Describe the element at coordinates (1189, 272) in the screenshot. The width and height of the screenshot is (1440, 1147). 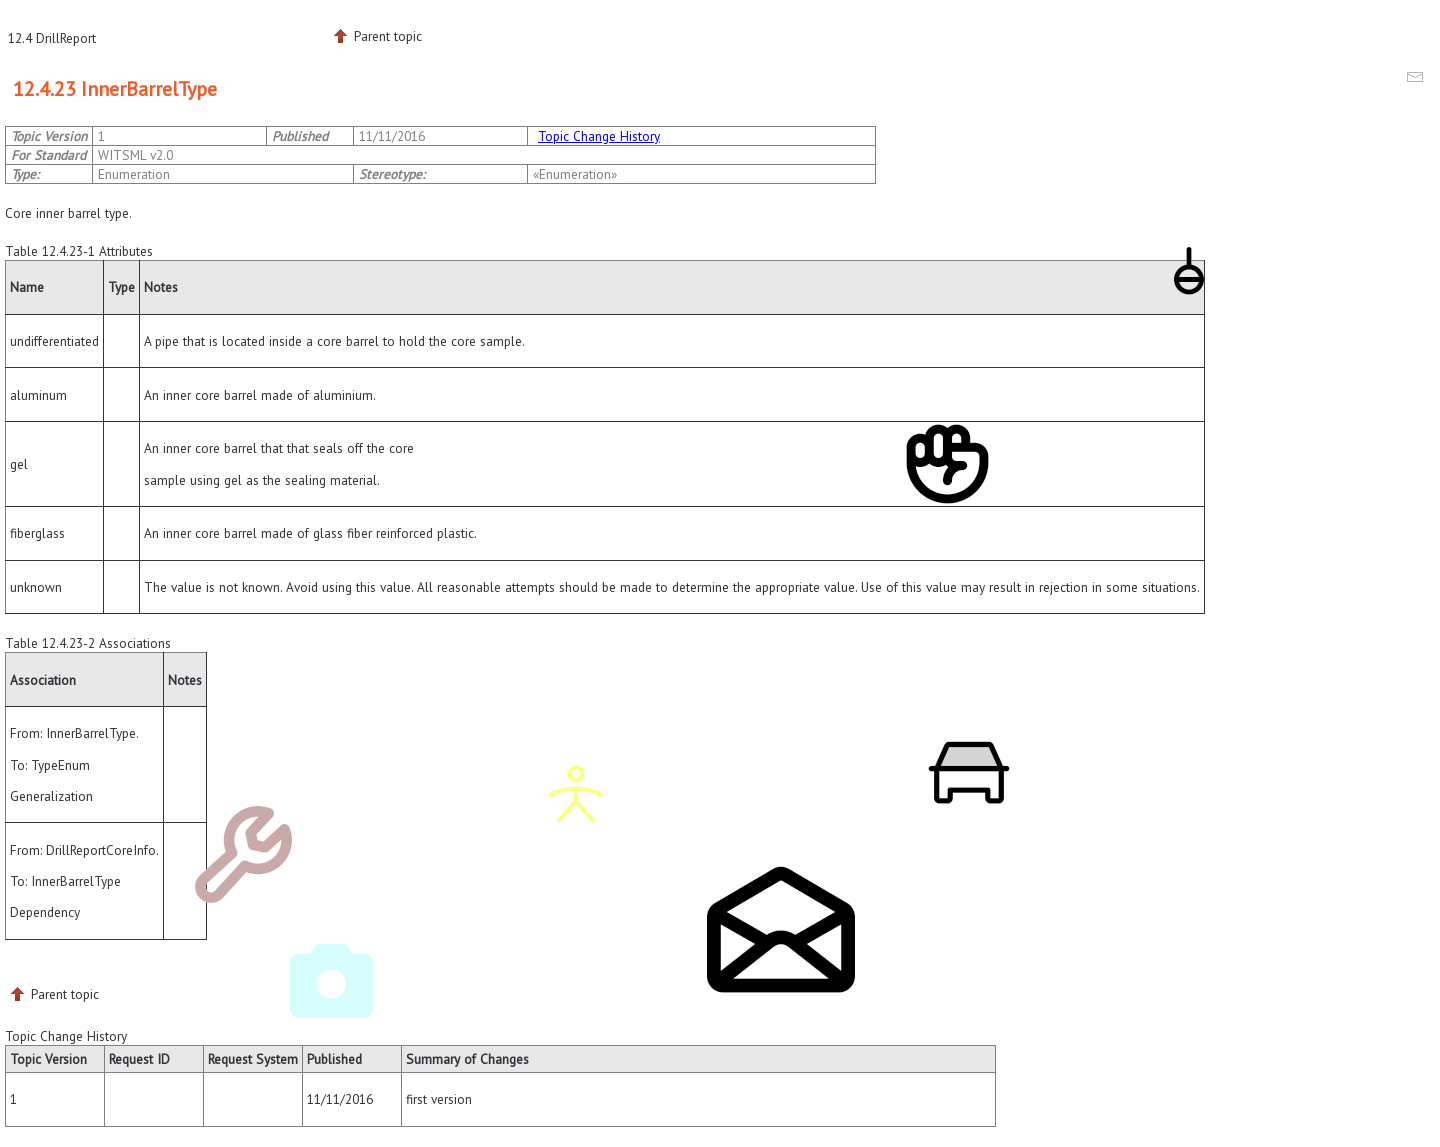
I see `select genderless or non-binary gender option` at that location.